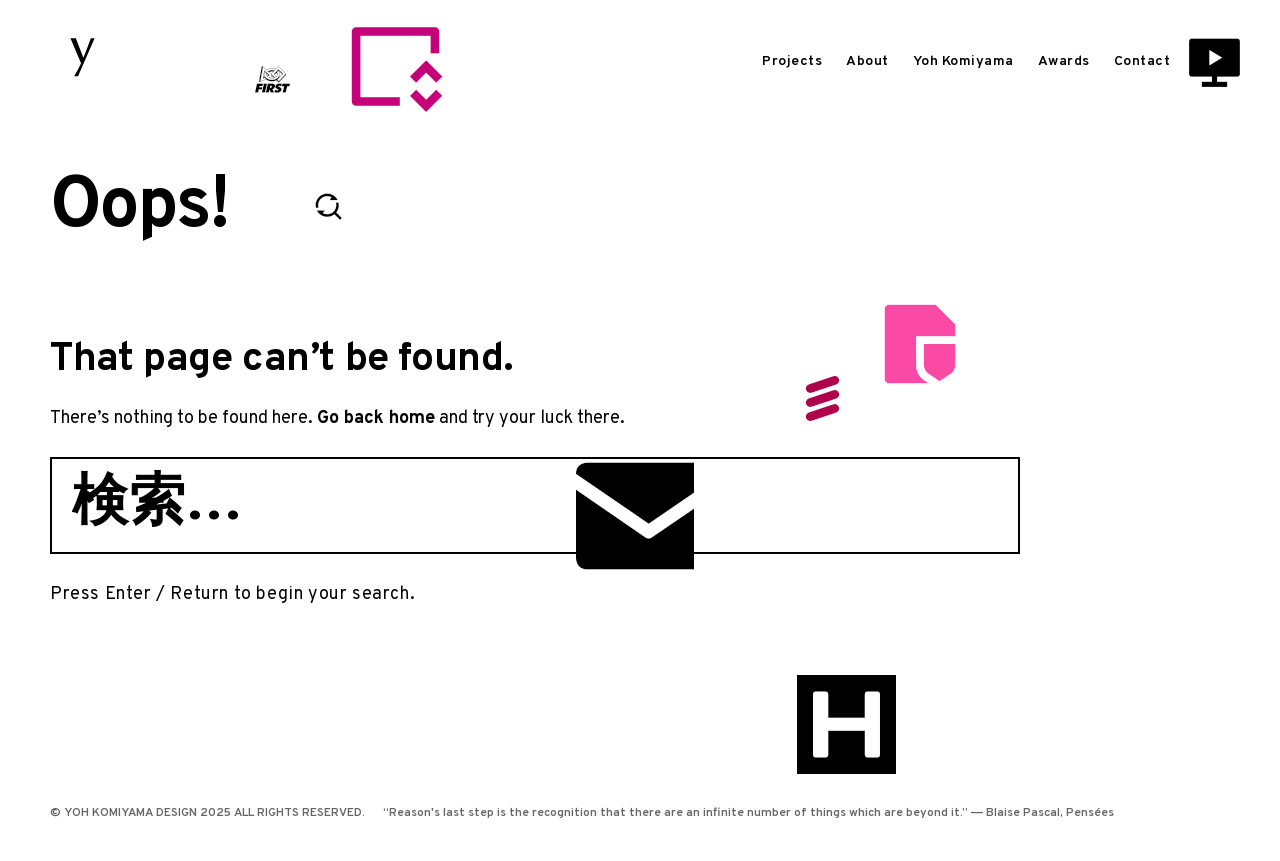 The image size is (1280, 861). What do you see at coordinates (822, 398) in the screenshot?
I see `ericsson brand logo` at bounding box center [822, 398].